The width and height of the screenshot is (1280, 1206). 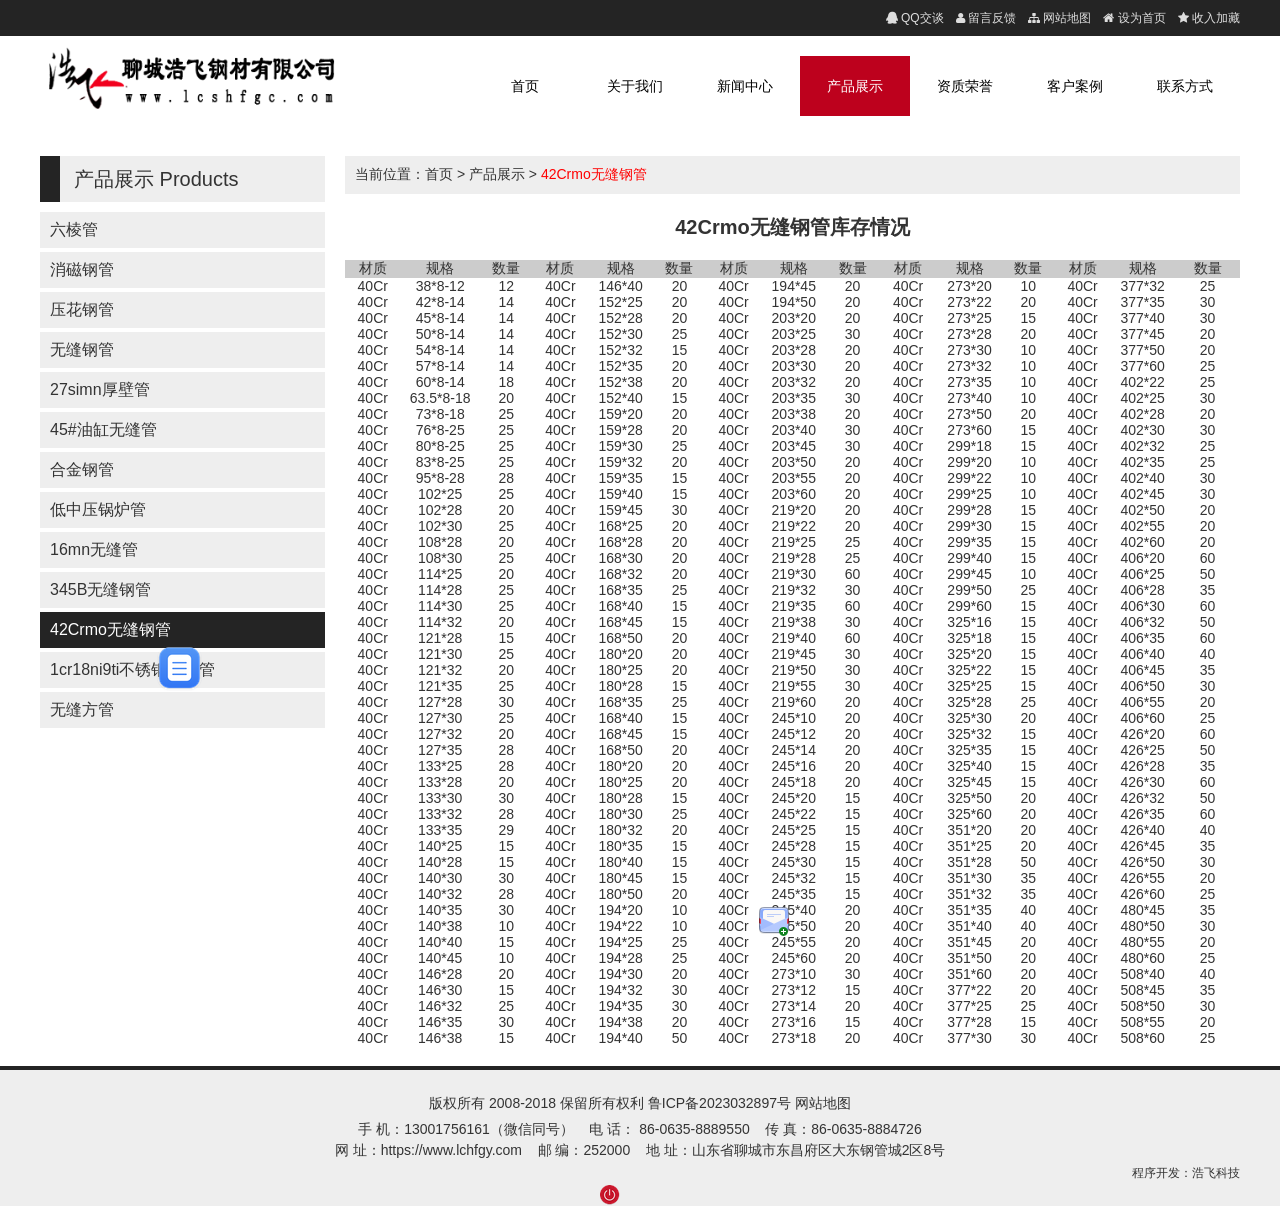 What do you see at coordinates (179, 668) in the screenshot?
I see `open system actions or shortcuts settings` at bounding box center [179, 668].